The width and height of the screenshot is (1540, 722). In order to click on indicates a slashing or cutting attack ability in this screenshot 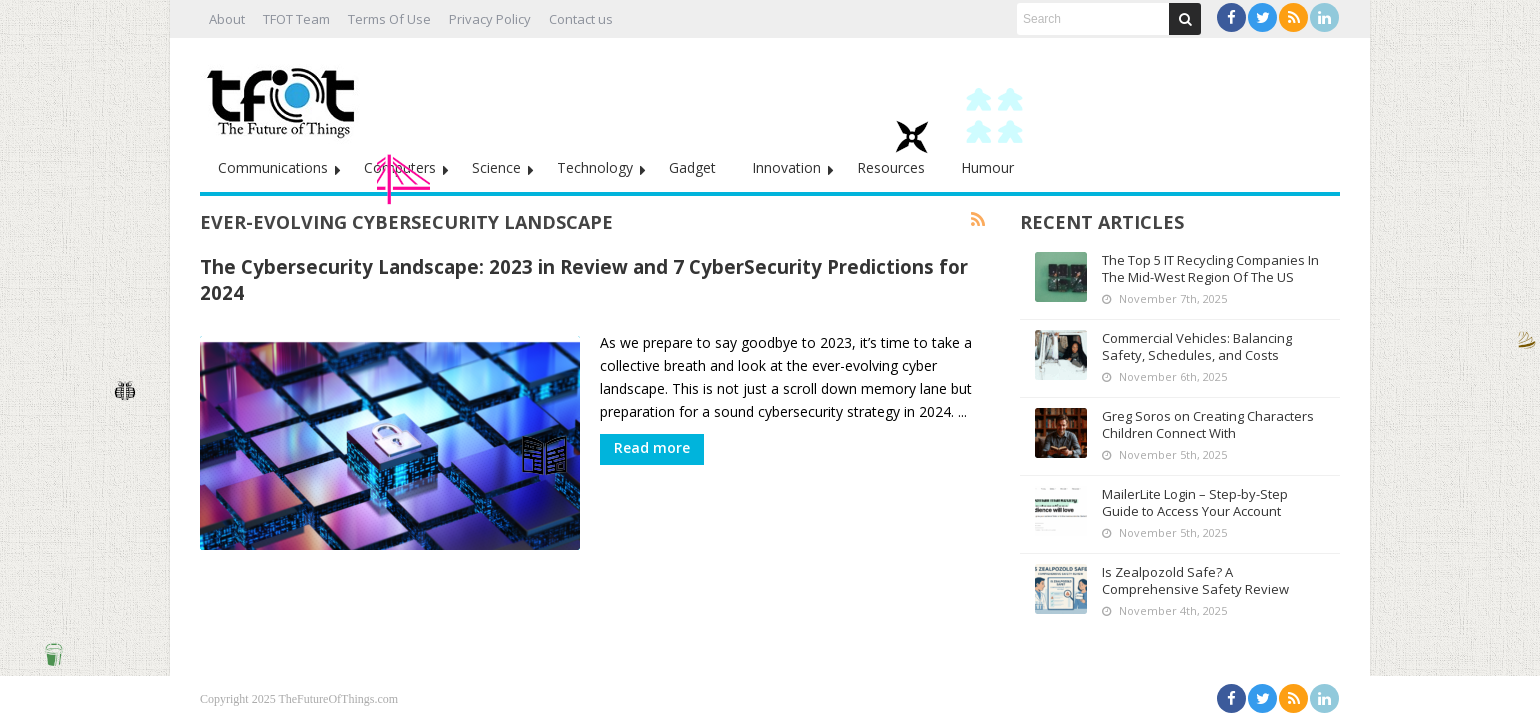, I will do `click(1527, 340)`.